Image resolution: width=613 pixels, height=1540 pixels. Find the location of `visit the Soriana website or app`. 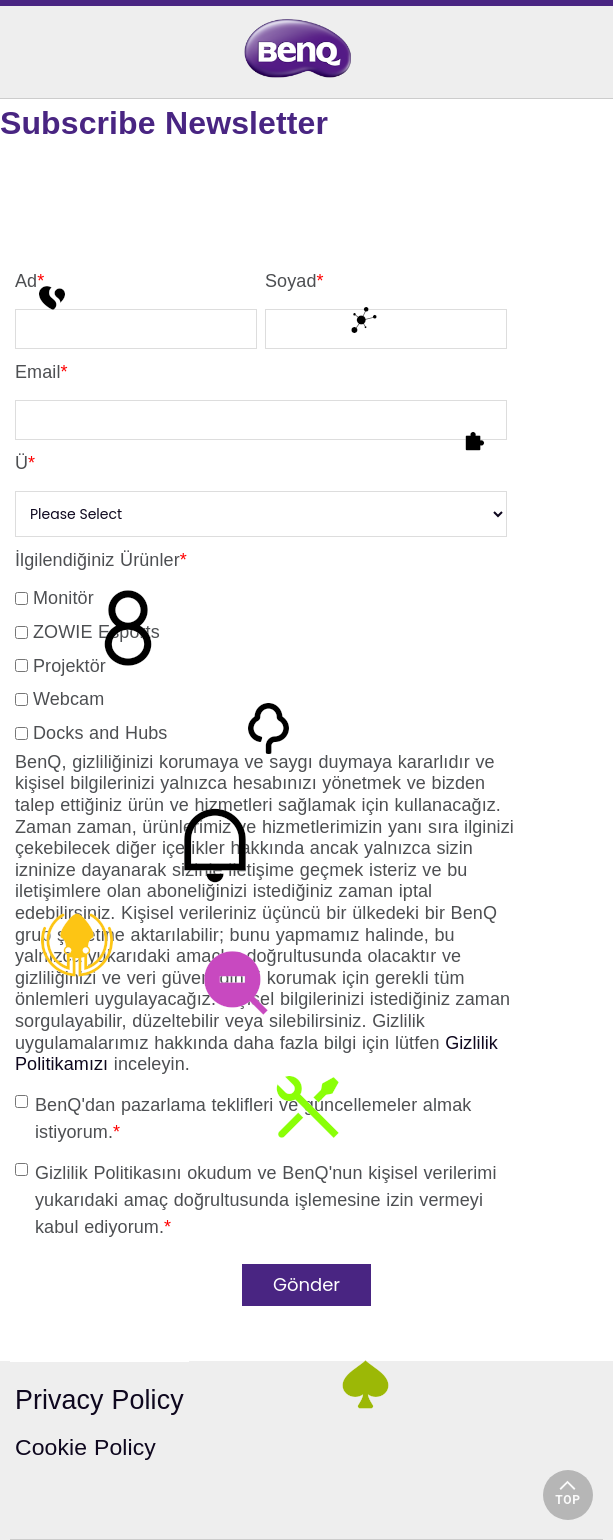

visit the Soriana website or app is located at coordinates (52, 298).